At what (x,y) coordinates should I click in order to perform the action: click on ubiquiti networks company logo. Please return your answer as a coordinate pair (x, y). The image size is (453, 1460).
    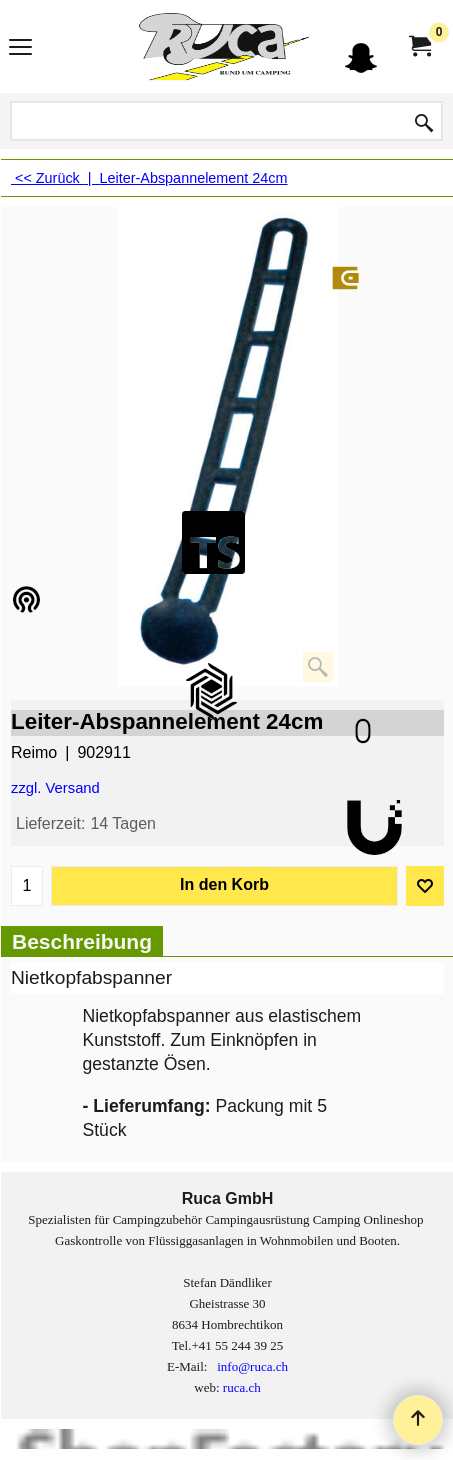
    Looking at the image, I should click on (374, 827).